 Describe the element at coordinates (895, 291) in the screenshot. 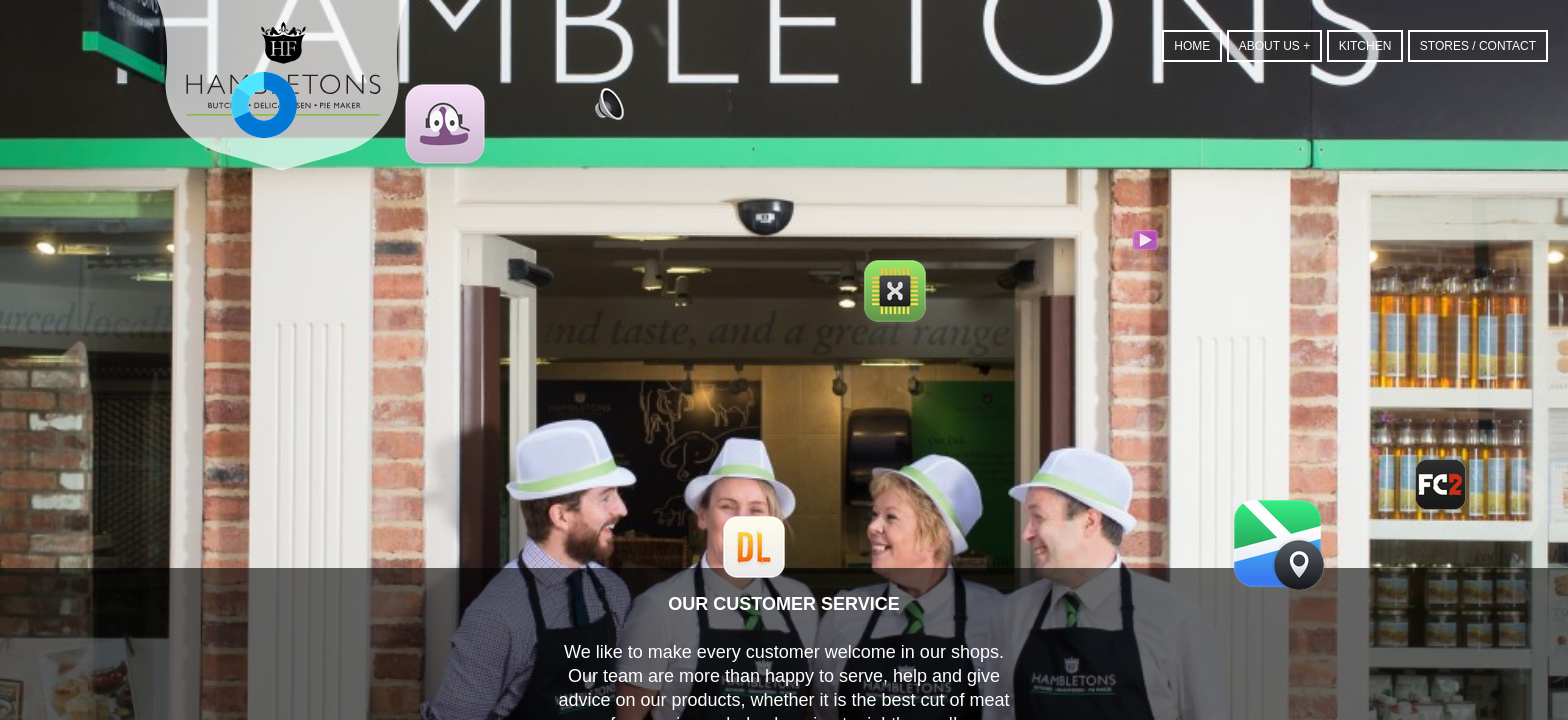

I see `open CPU-X system information app` at that location.